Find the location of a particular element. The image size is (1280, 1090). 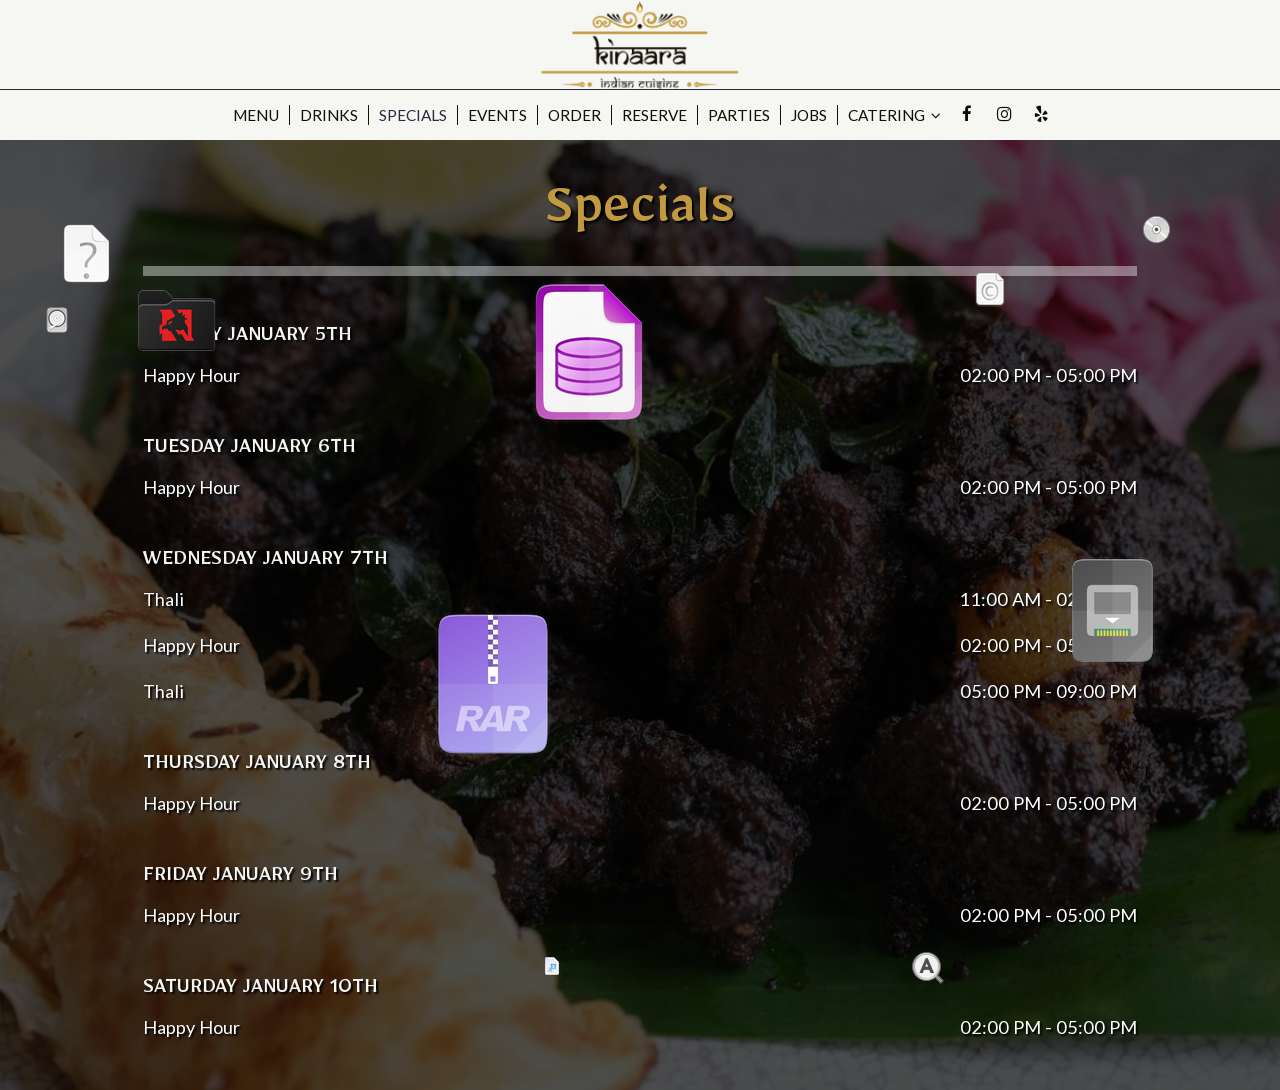

open nusantara project files folder is located at coordinates (176, 322).